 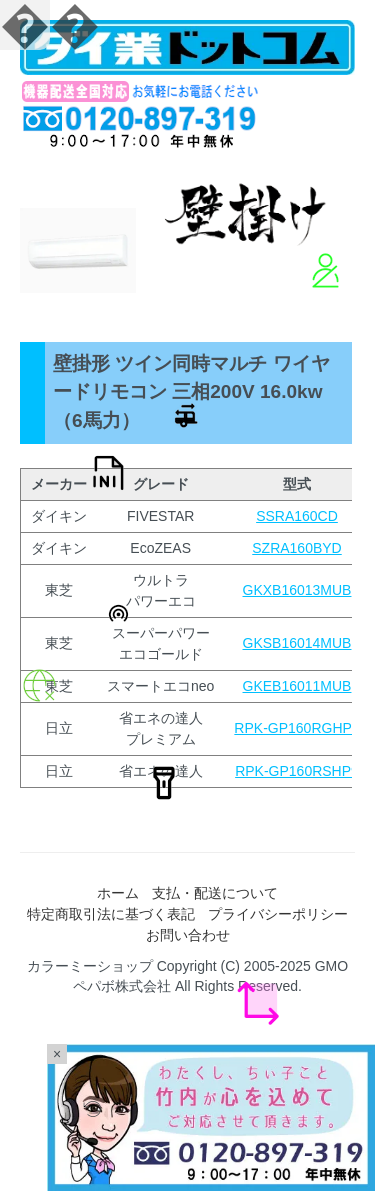 I want to click on start a live broadcast or stream, so click(x=118, y=613).